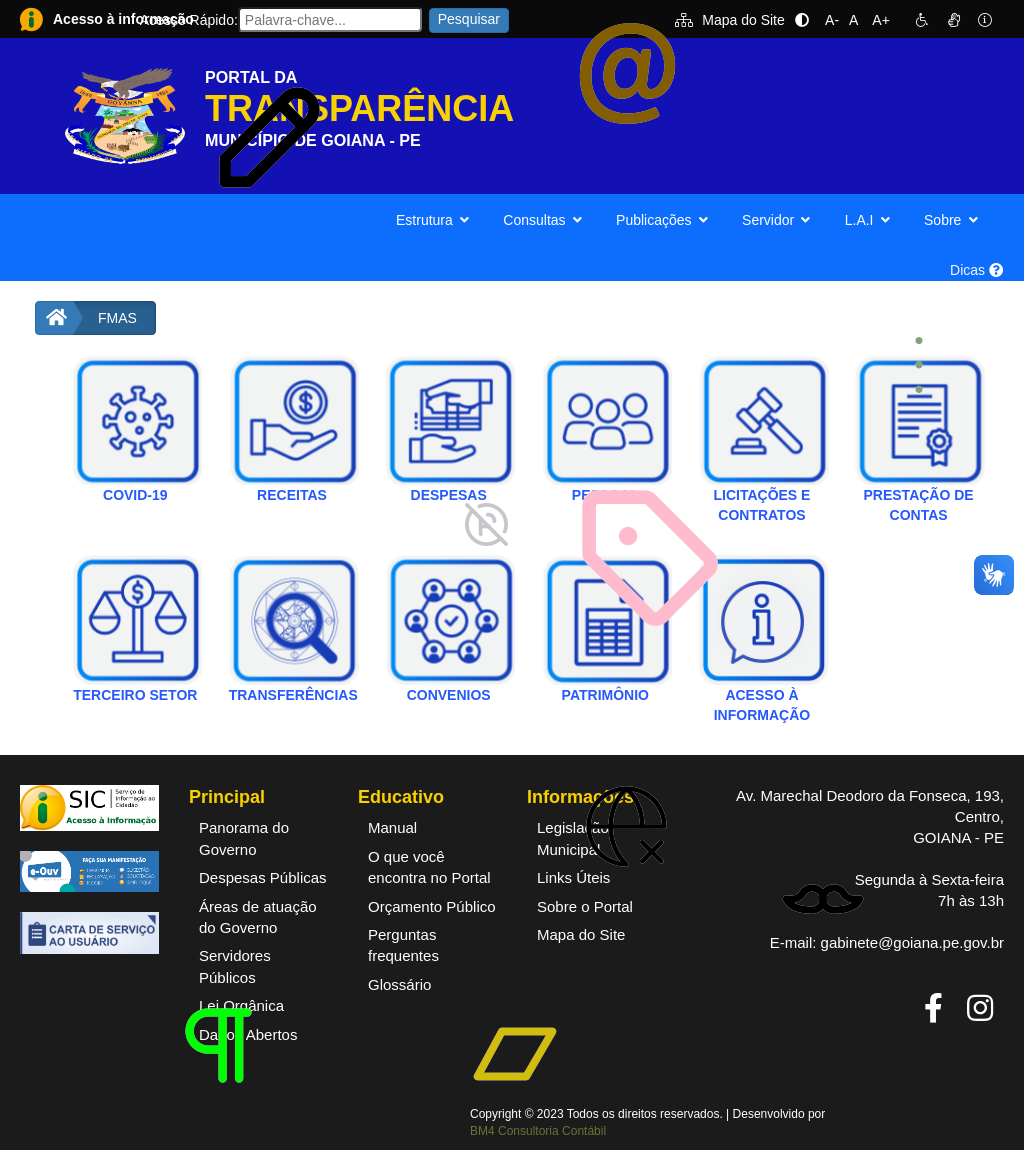 This screenshot has height=1150, width=1024. Describe the element at coordinates (626, 826) in the screenshot. I see `no internet connection` at that location.